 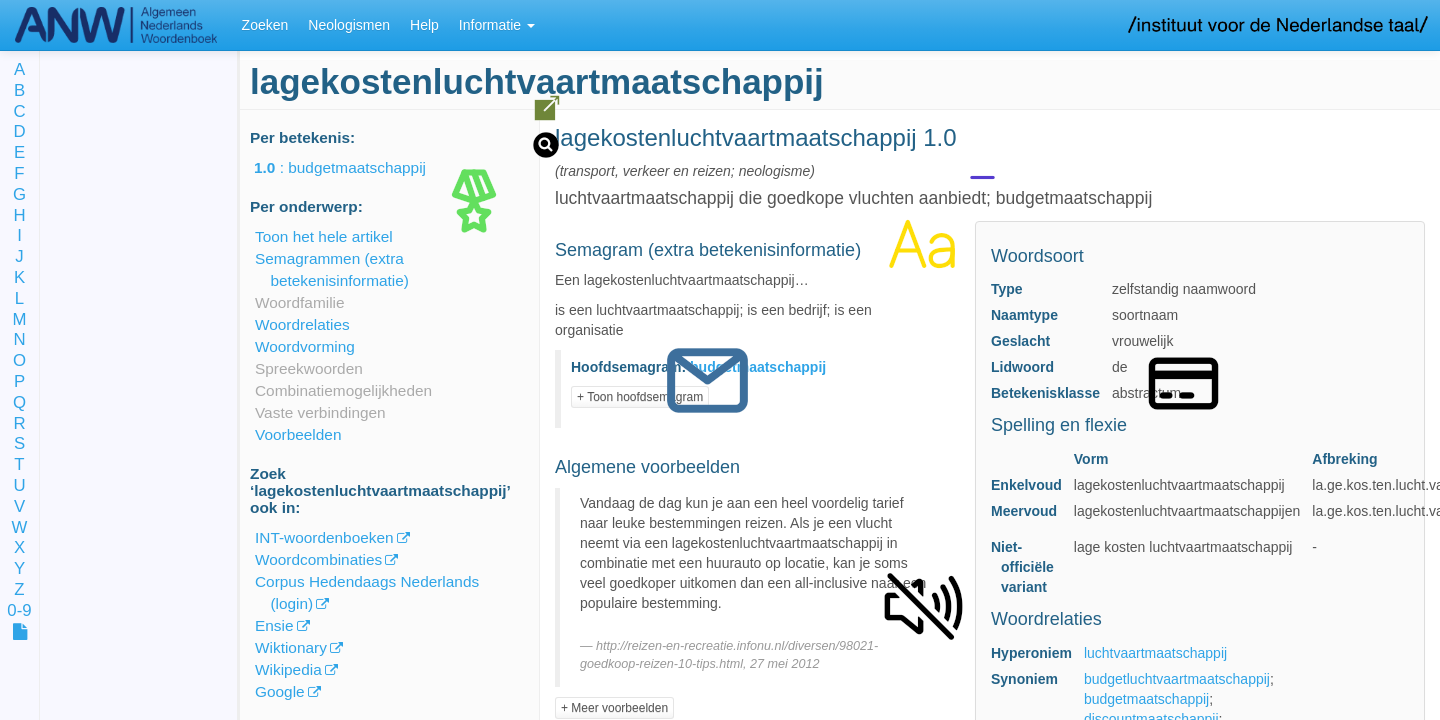 I want to click on view achievements or awards, so click(x=474, y=201).